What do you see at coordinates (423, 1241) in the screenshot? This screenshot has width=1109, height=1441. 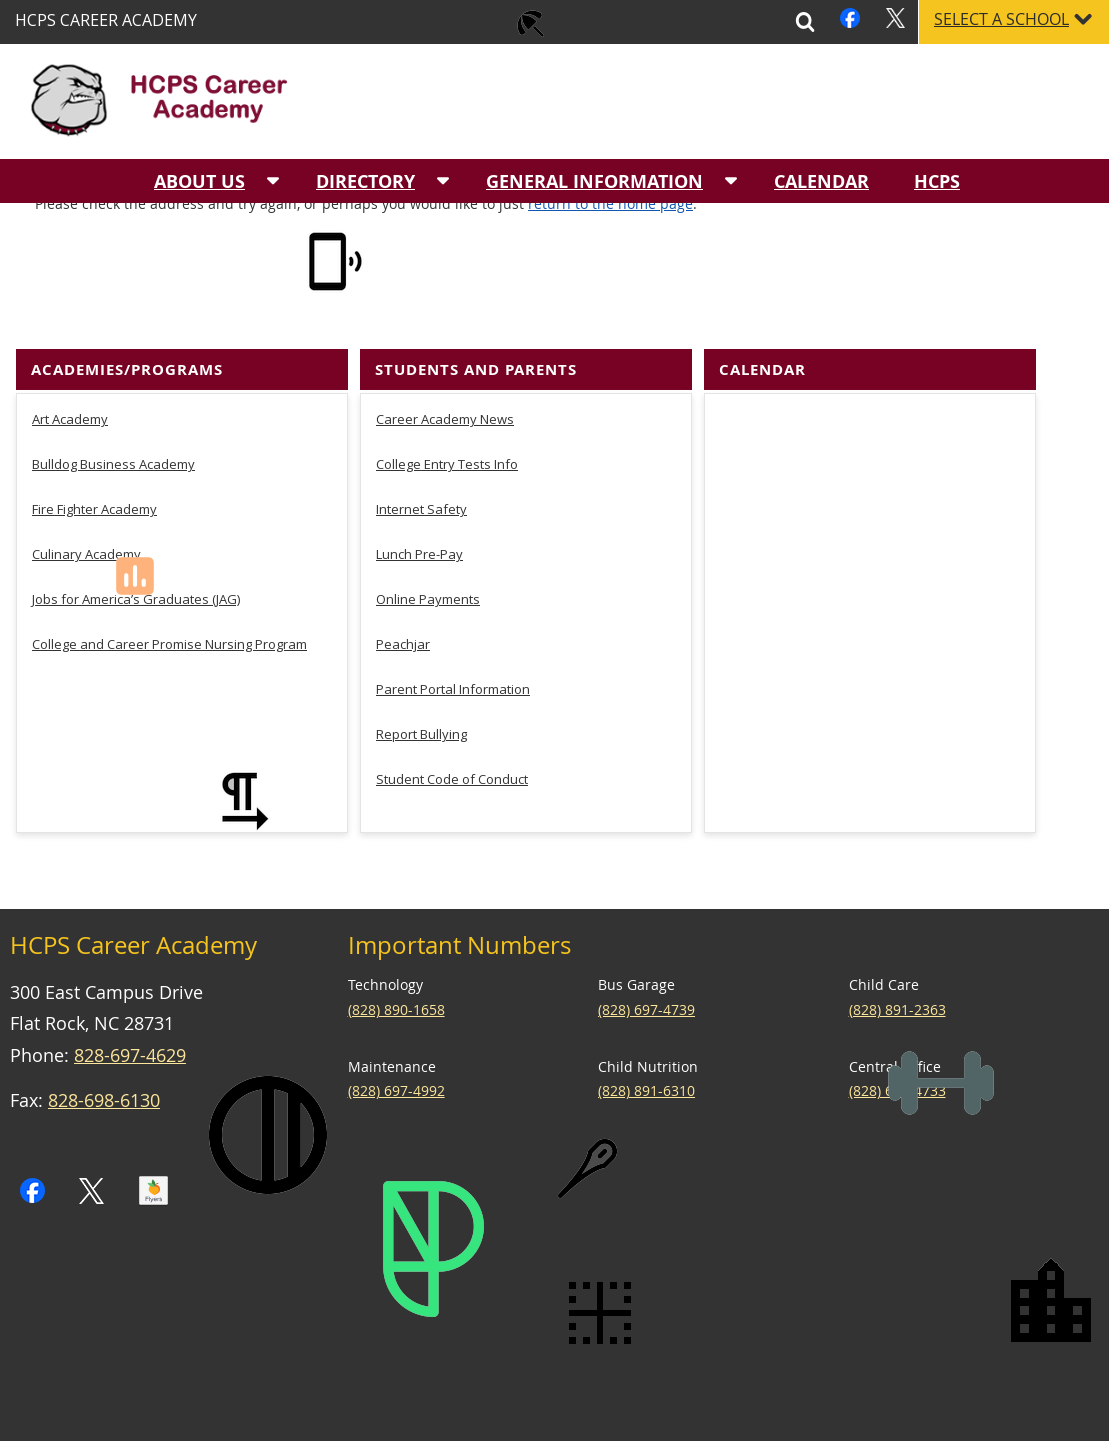 I see `phosphor icons logo` at bounding box center [423, 1241].